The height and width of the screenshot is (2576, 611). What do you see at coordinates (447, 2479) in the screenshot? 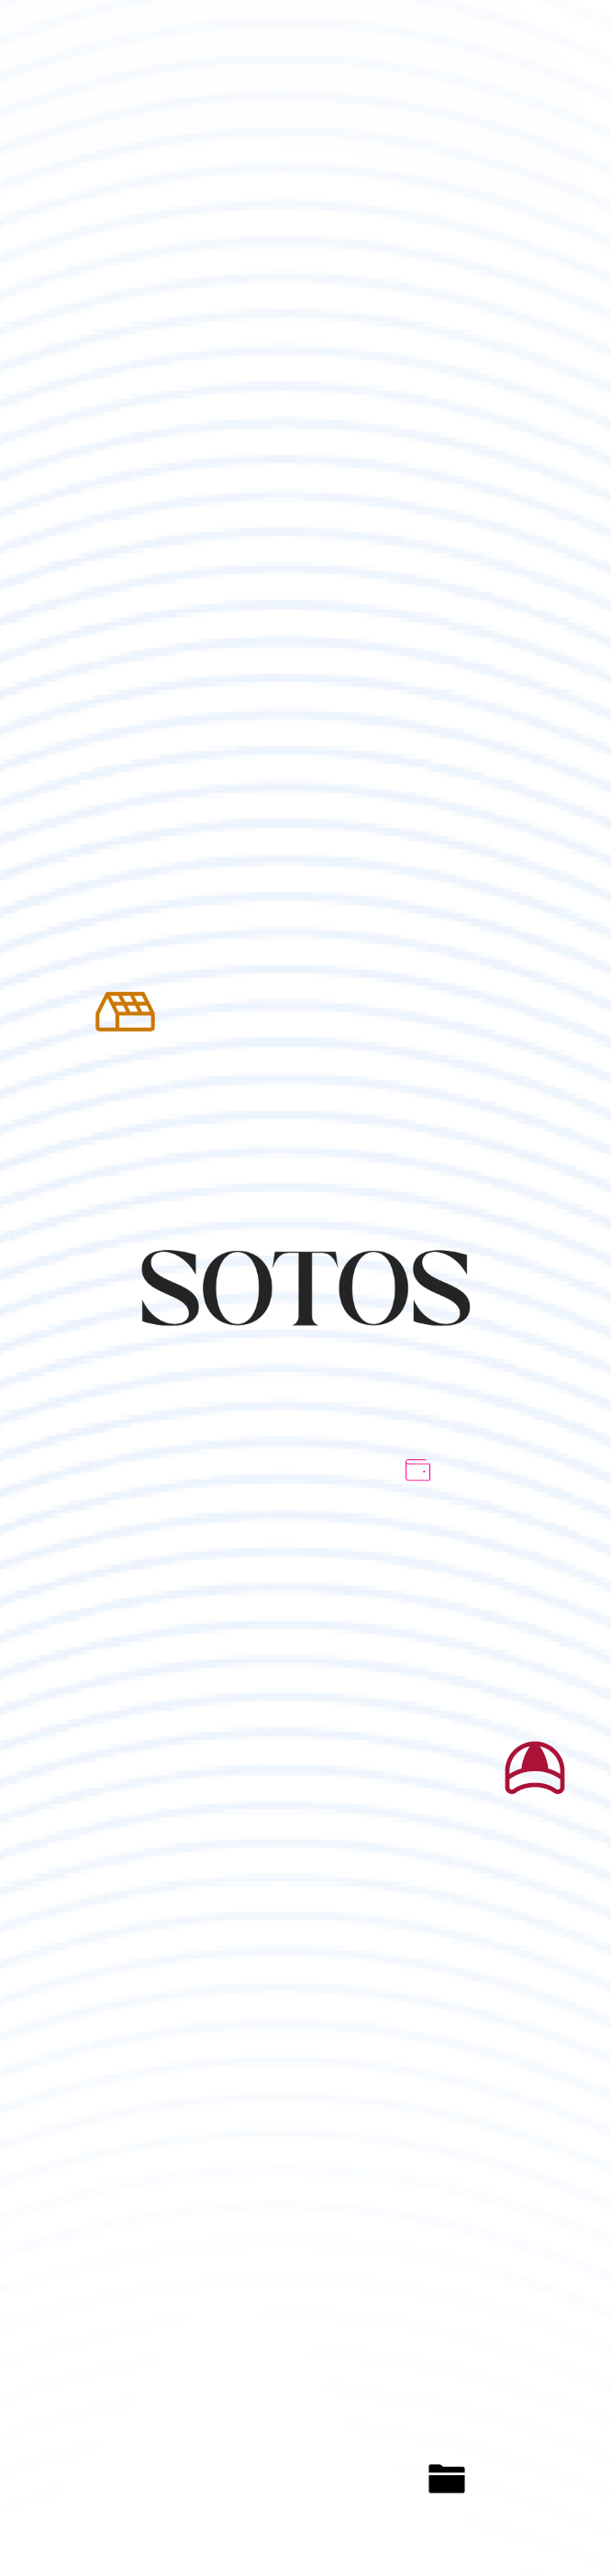
I see `open folder to view files` at bounding box center [447, 2479].